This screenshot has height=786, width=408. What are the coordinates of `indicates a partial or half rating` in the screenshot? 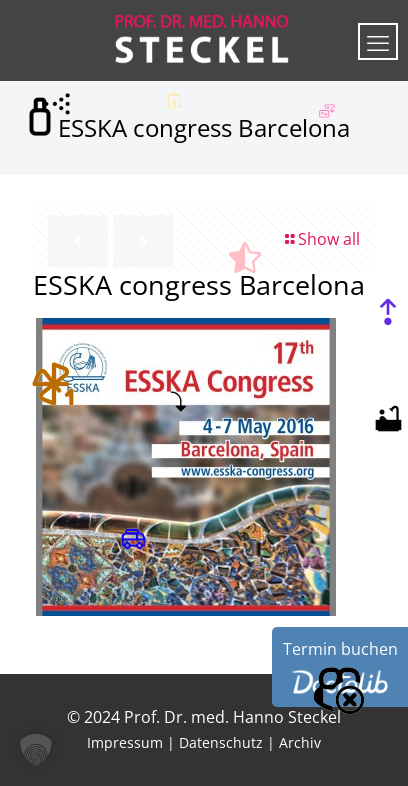 It's located at (245, 258).